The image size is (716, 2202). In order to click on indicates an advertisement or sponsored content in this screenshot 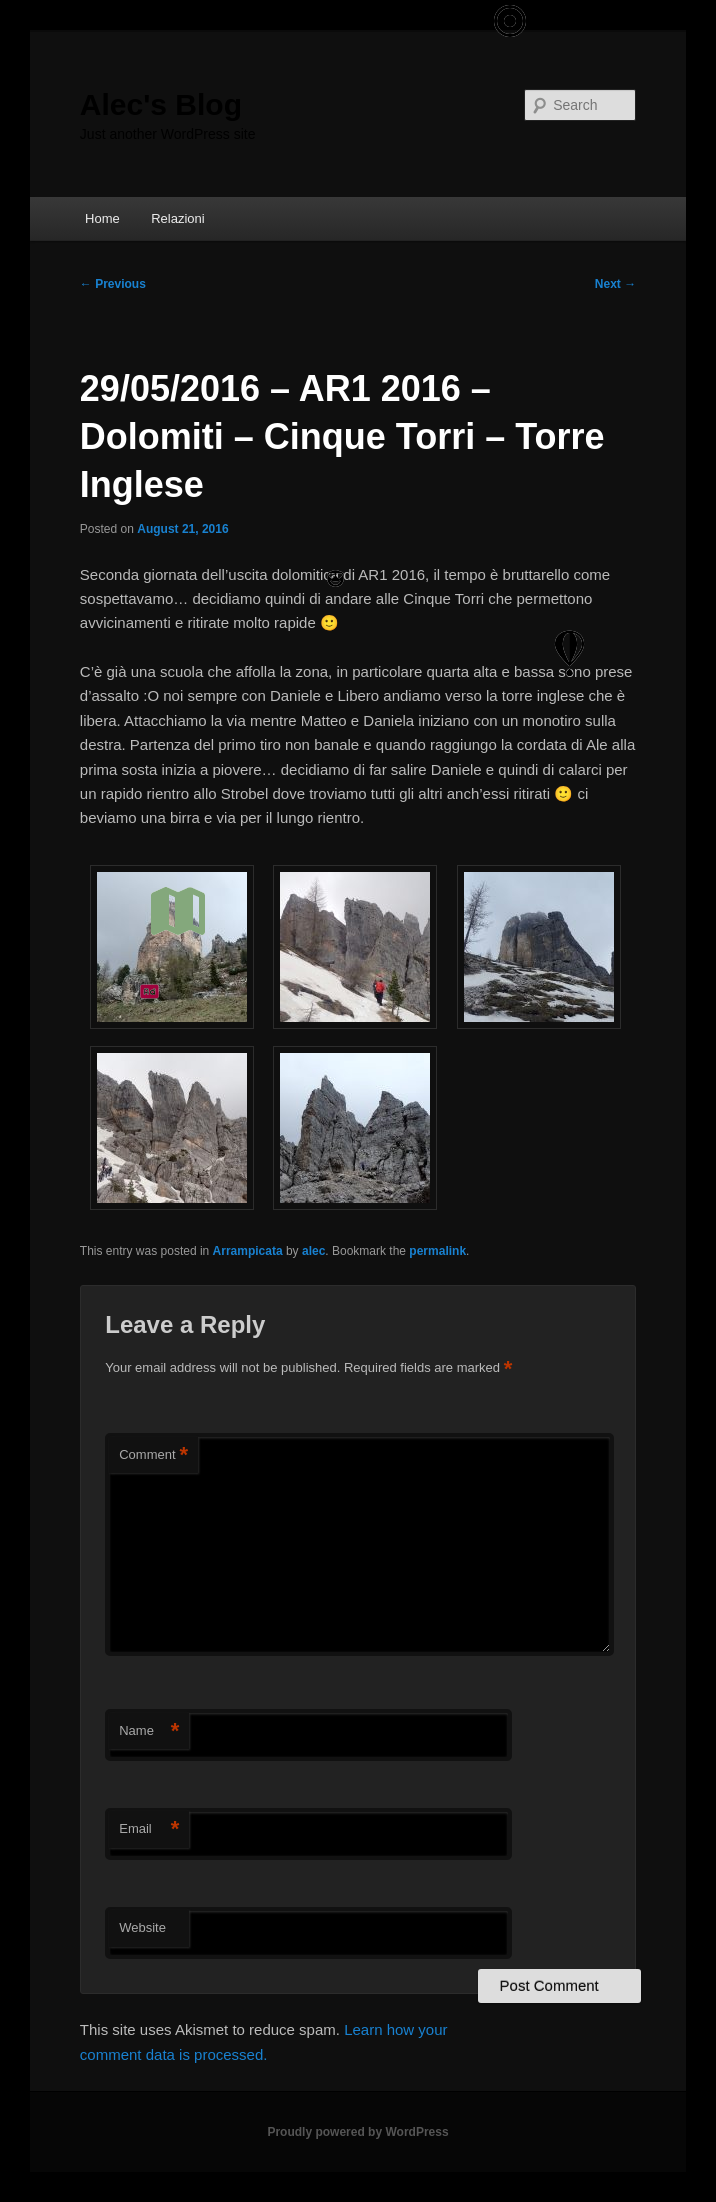, I will do `click(149, 991)`.